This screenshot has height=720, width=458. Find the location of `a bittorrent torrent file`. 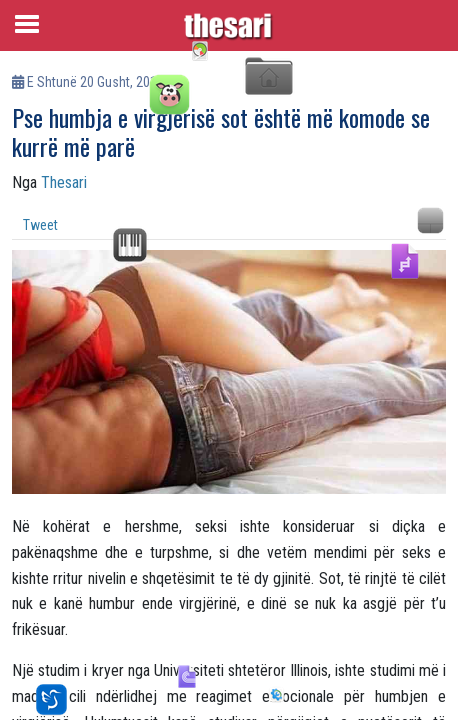

a bittorrent torrent file is located at coordinates (187, 677).